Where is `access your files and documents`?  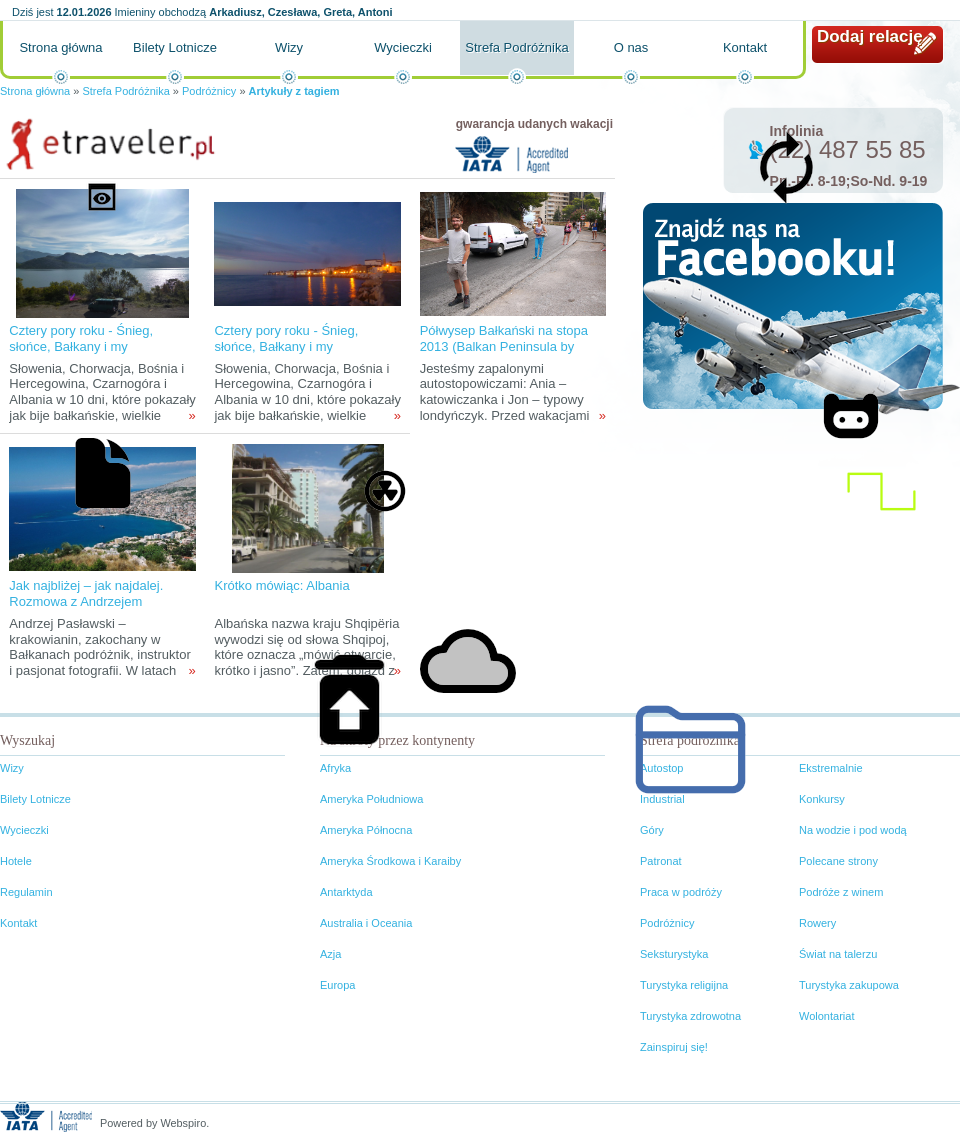
access your files and documents is located at coordinates (690, 749).